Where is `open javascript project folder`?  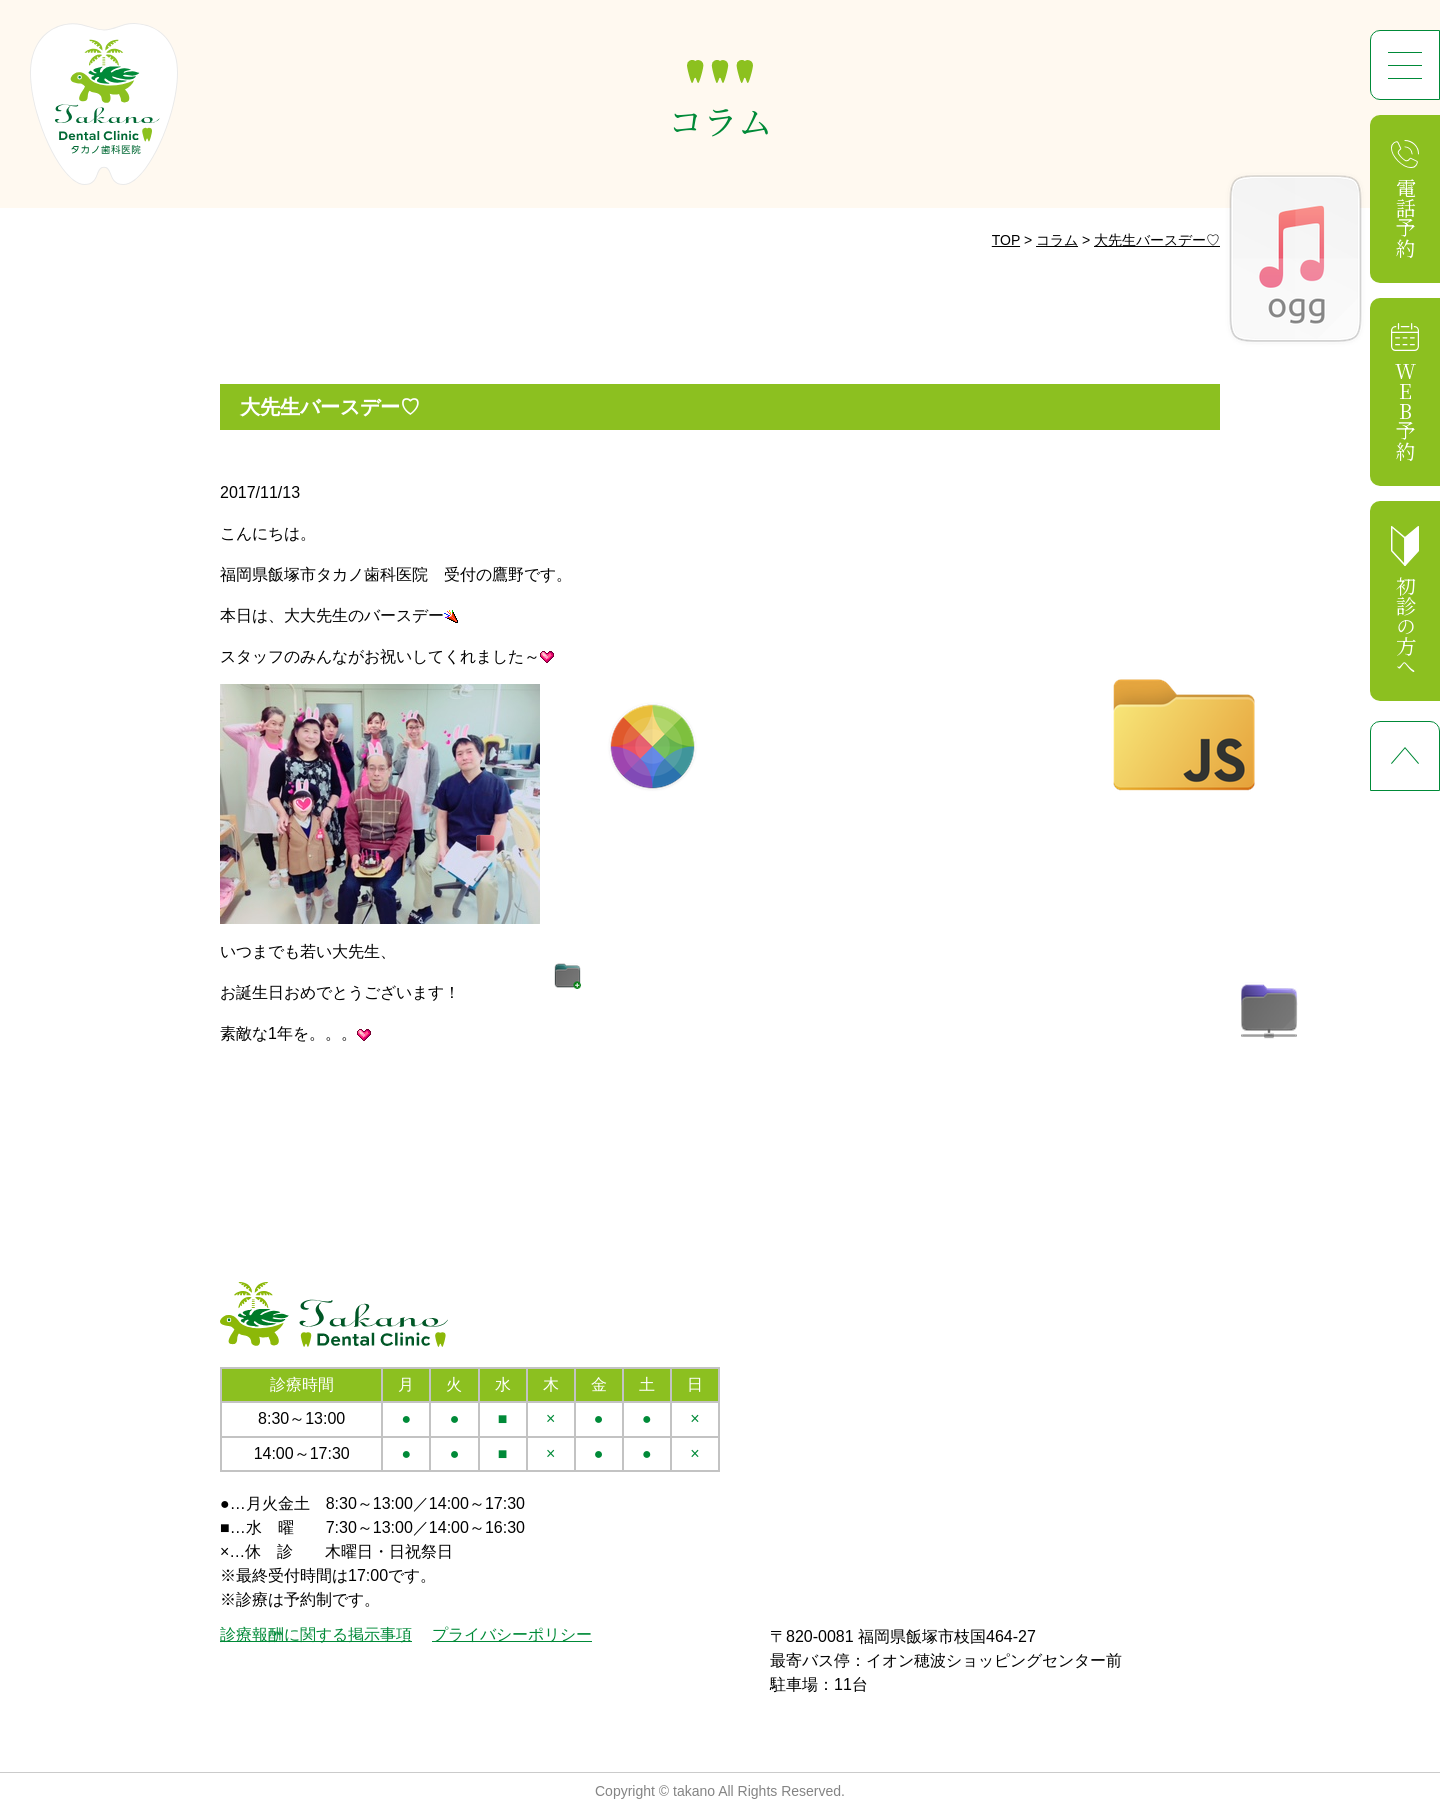
open javascript project folder is located at coordinates (1183, 738).